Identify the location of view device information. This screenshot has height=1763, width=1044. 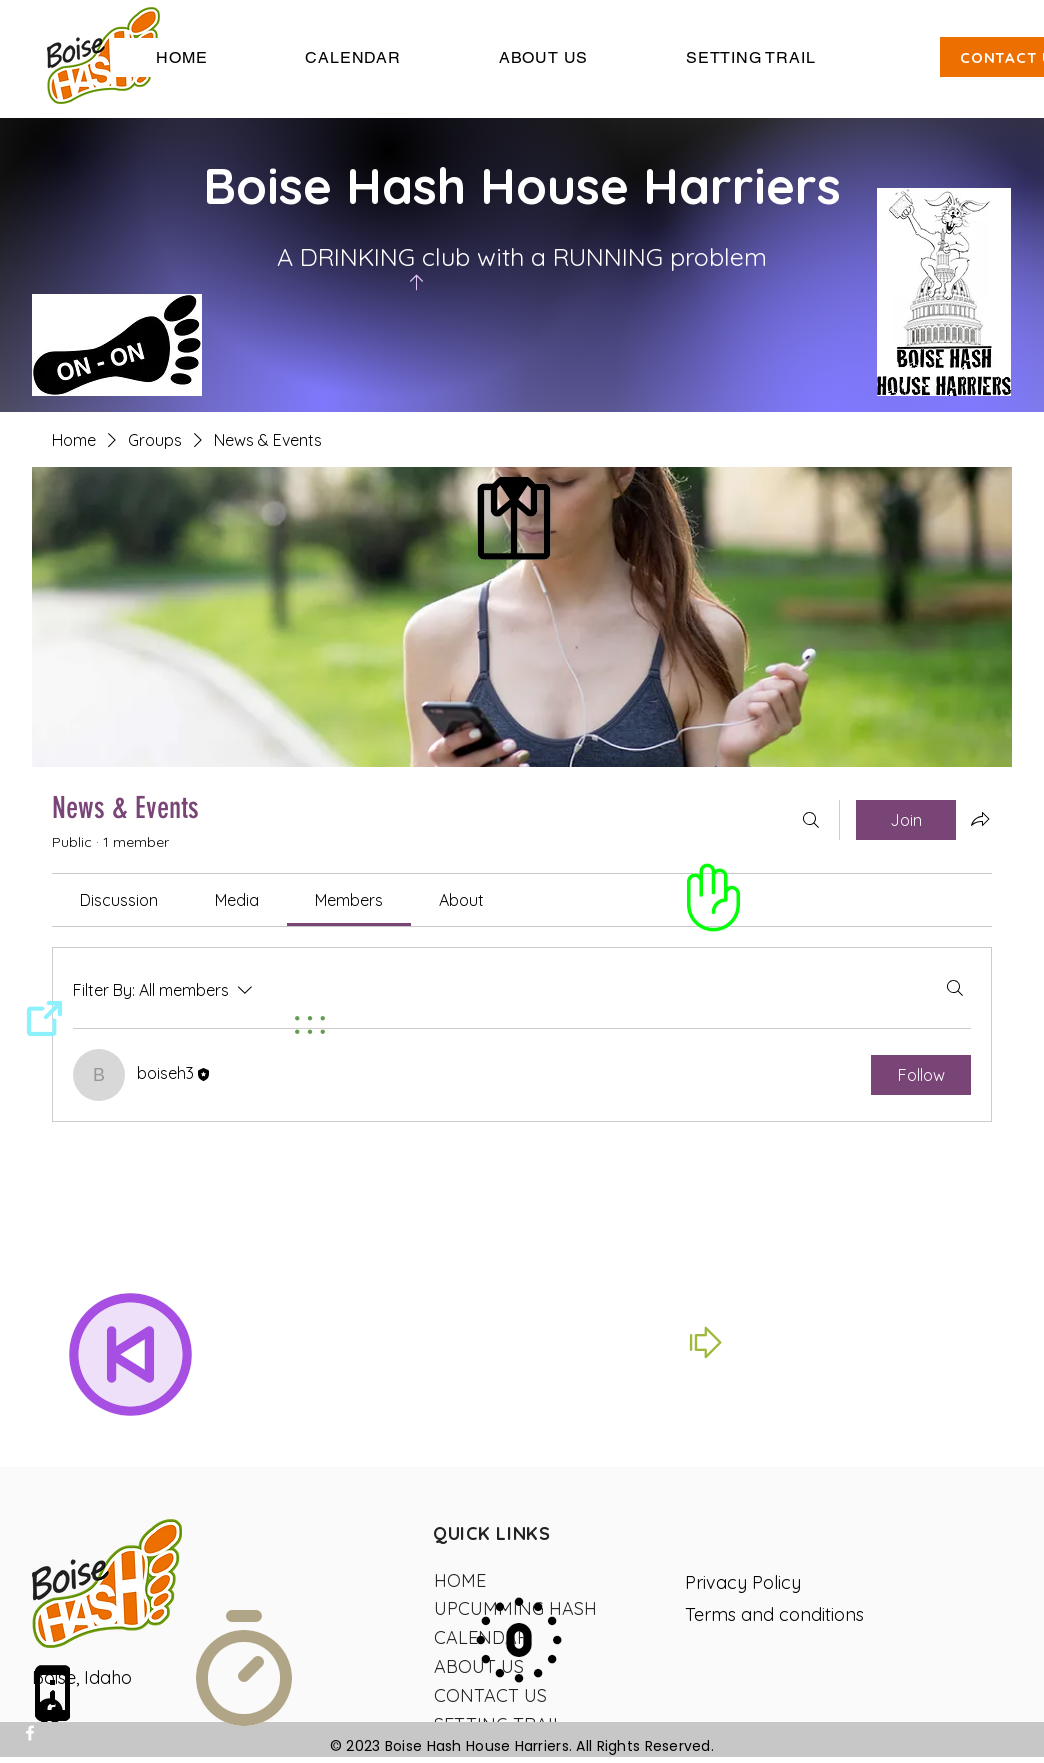
(53, 1693).